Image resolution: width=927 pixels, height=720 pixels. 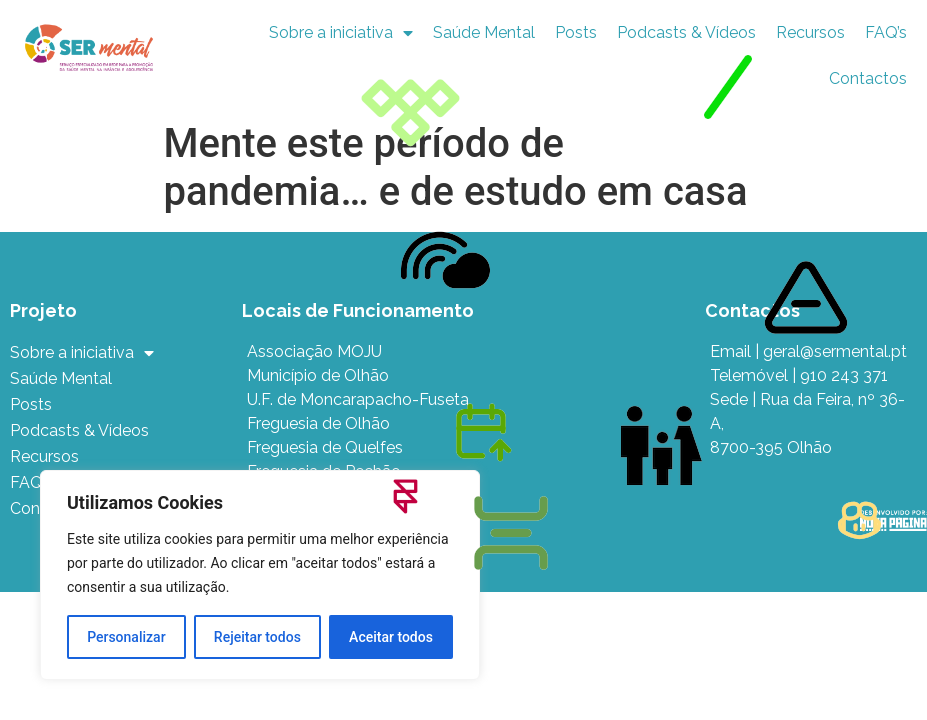 What do you see at coordinates (481, 431) in the screenshot?
I see `upload or sync calendar events` at bounding box center [481, 431].